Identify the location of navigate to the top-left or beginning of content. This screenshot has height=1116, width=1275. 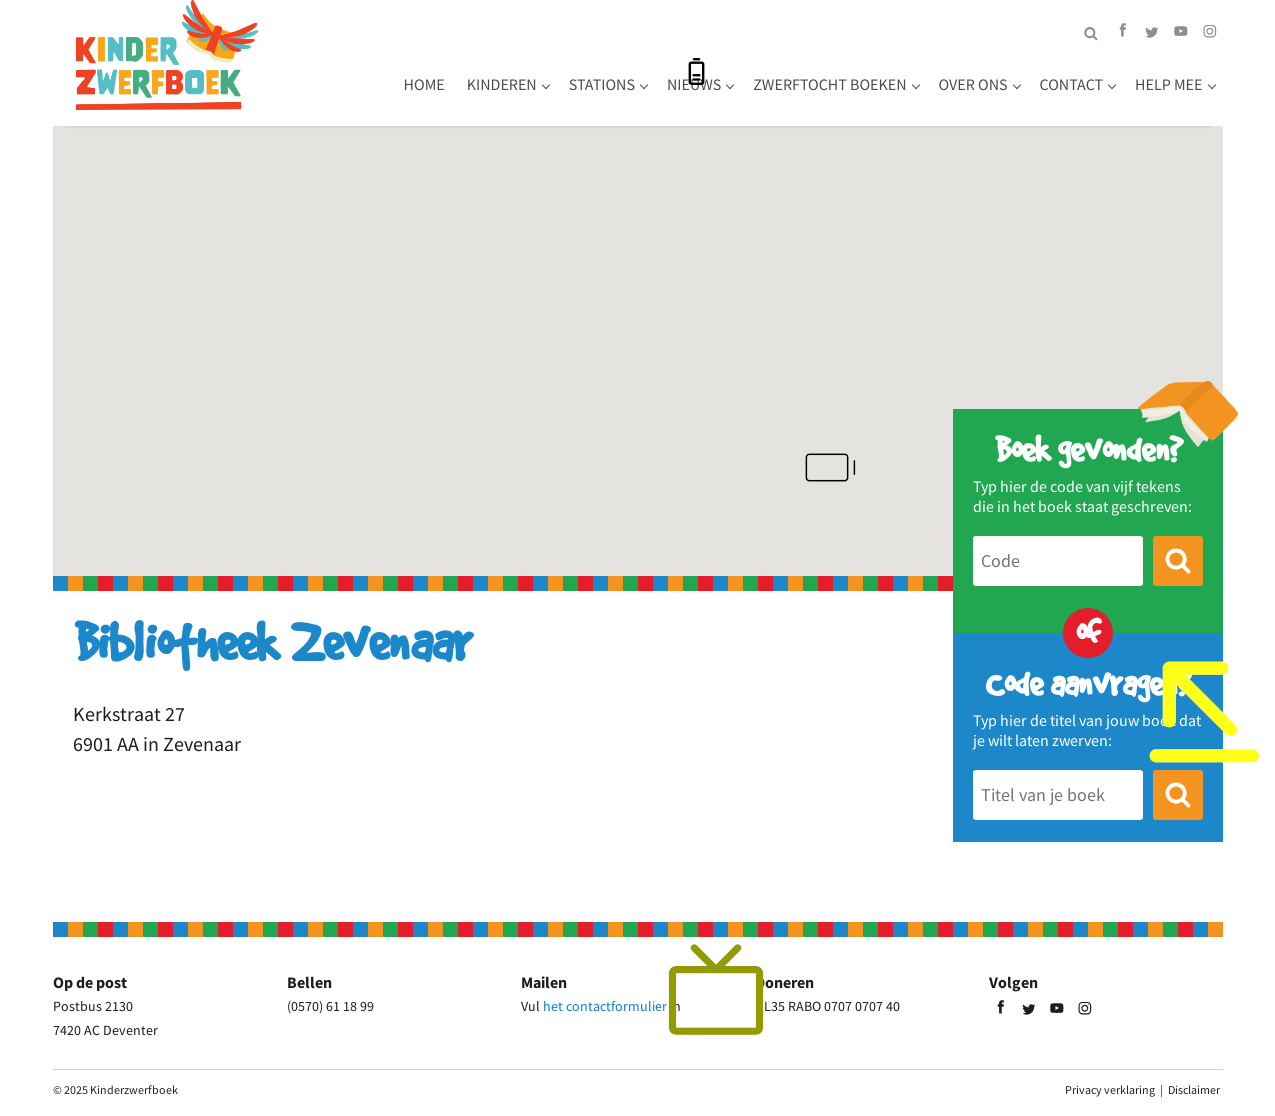
(1200, 712).